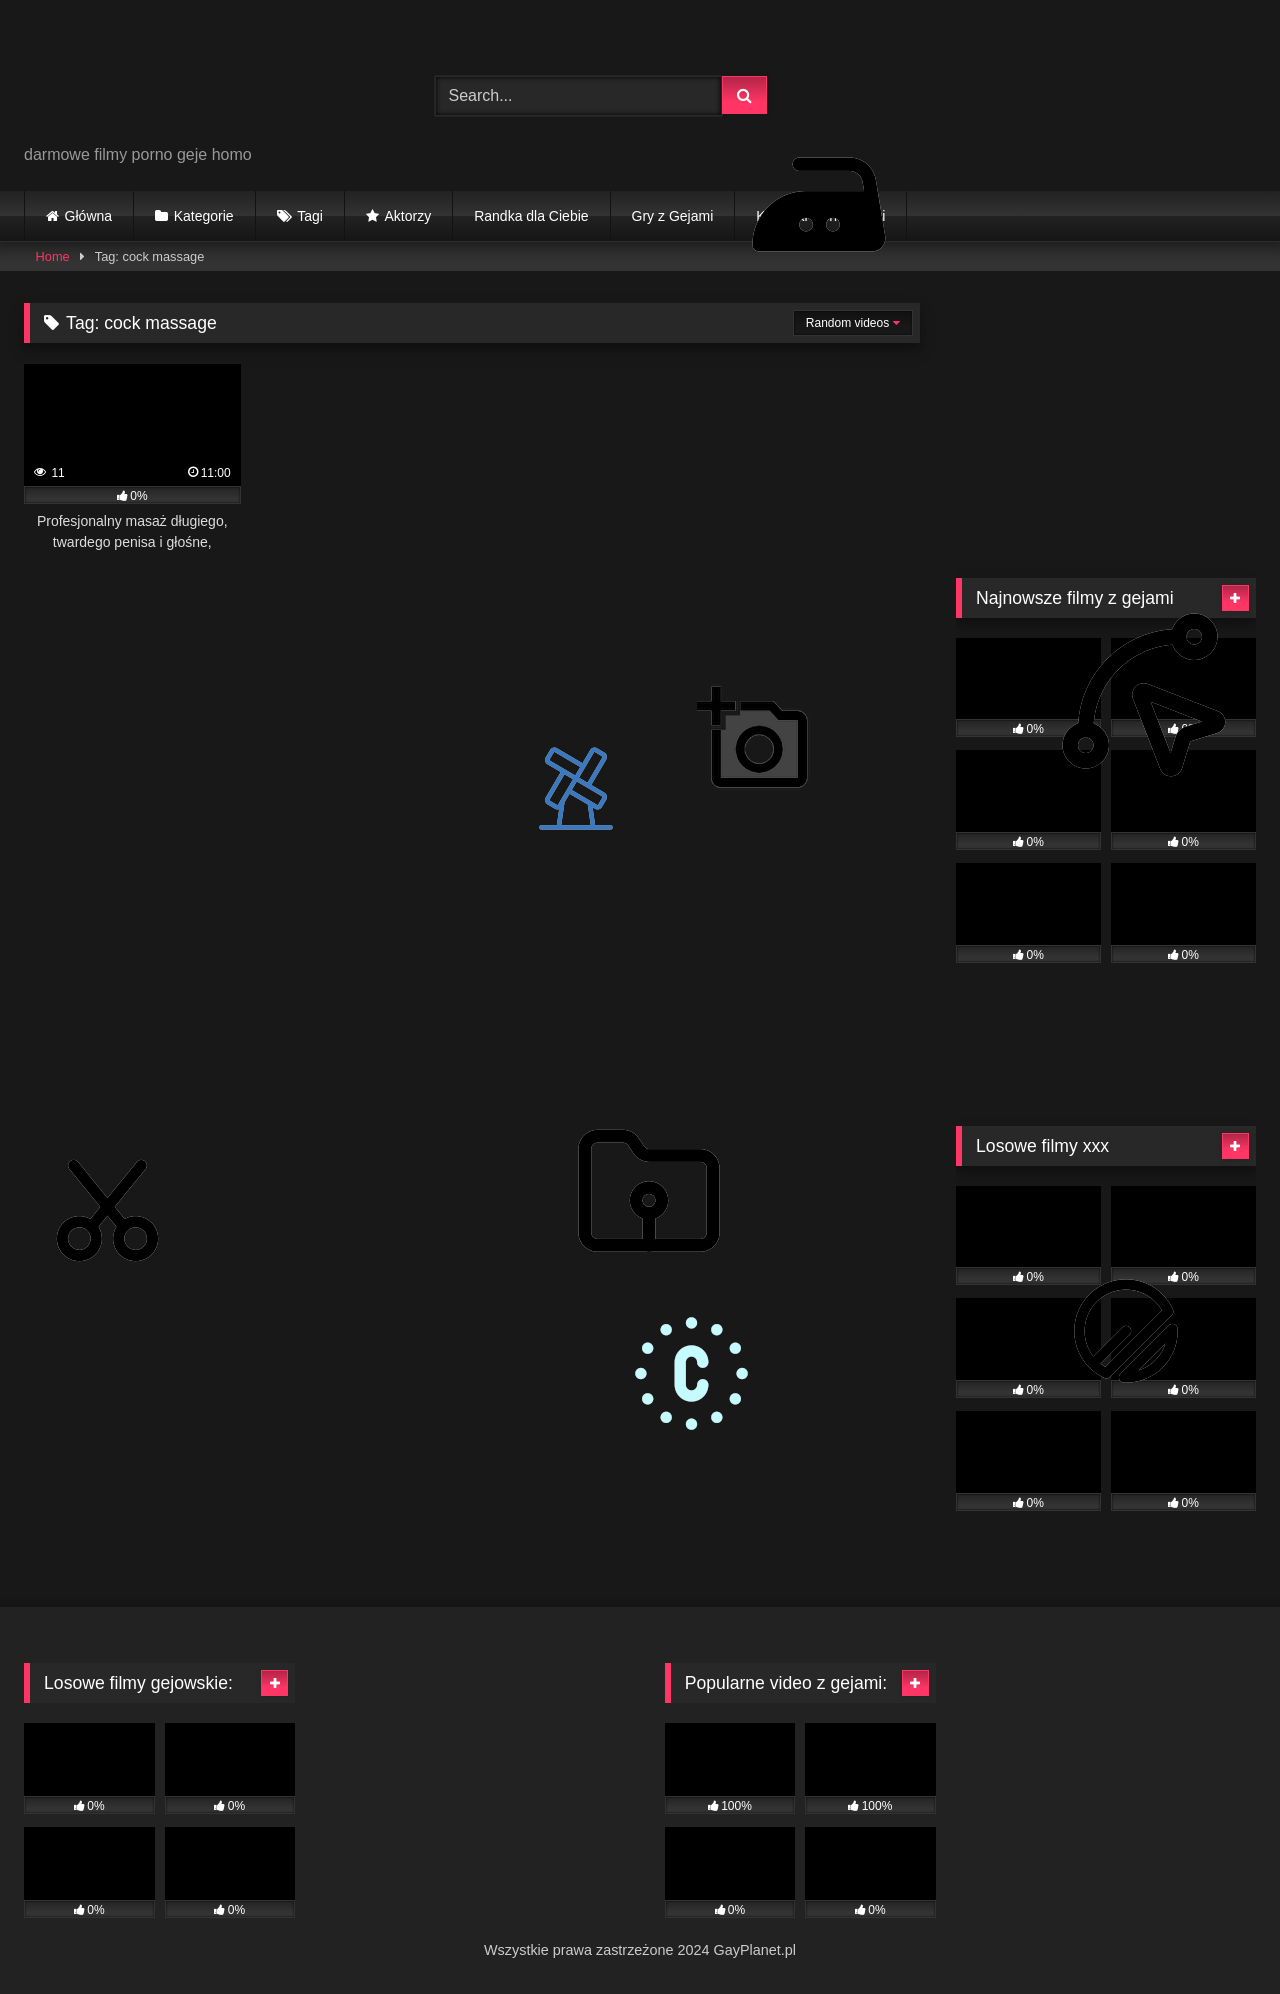 The width and height of the screenshot is (1280, 1994). I want to click on navigate to root directory, so click(649, 1194).